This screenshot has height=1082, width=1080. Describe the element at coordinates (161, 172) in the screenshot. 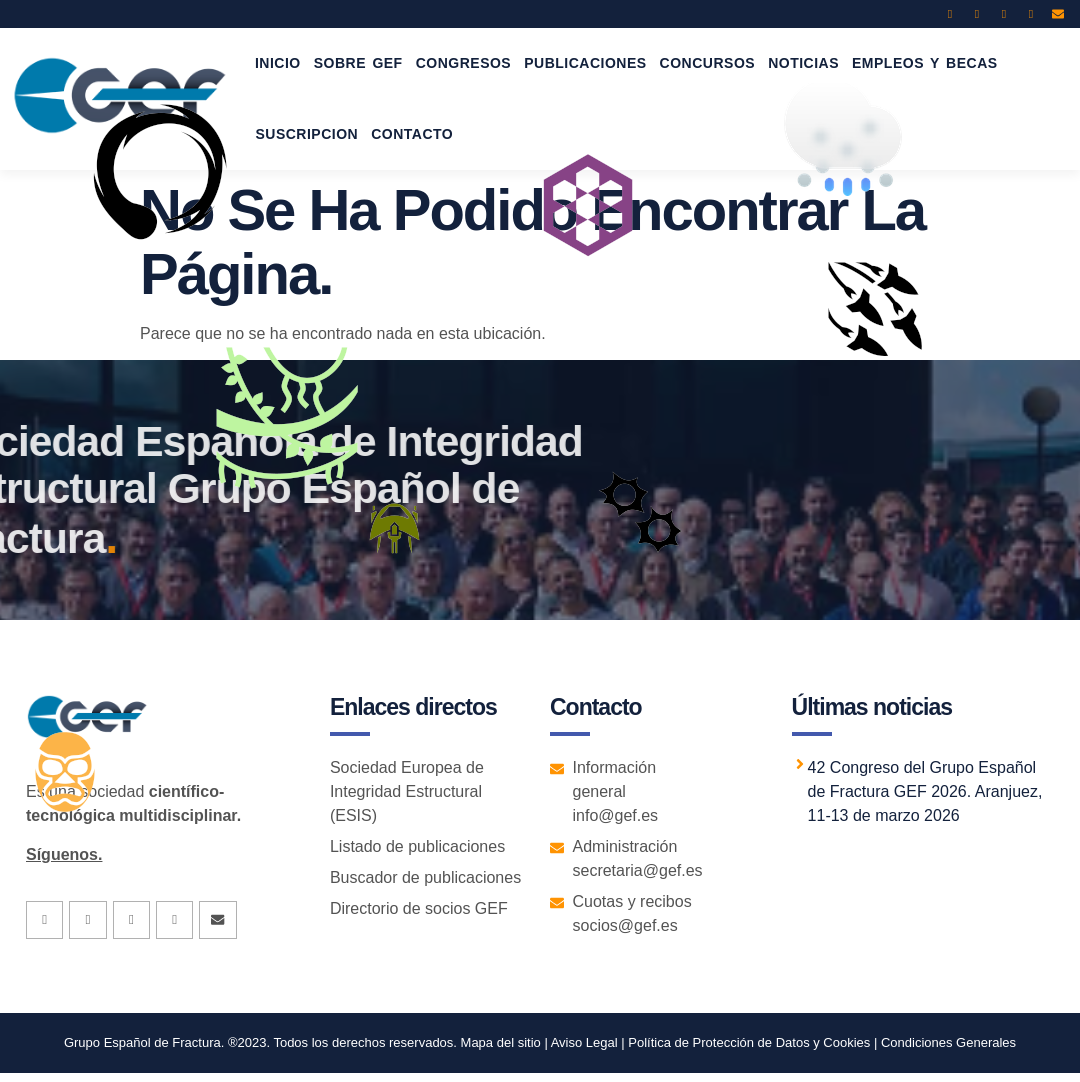

I see `zen or meditation mode` at that location.